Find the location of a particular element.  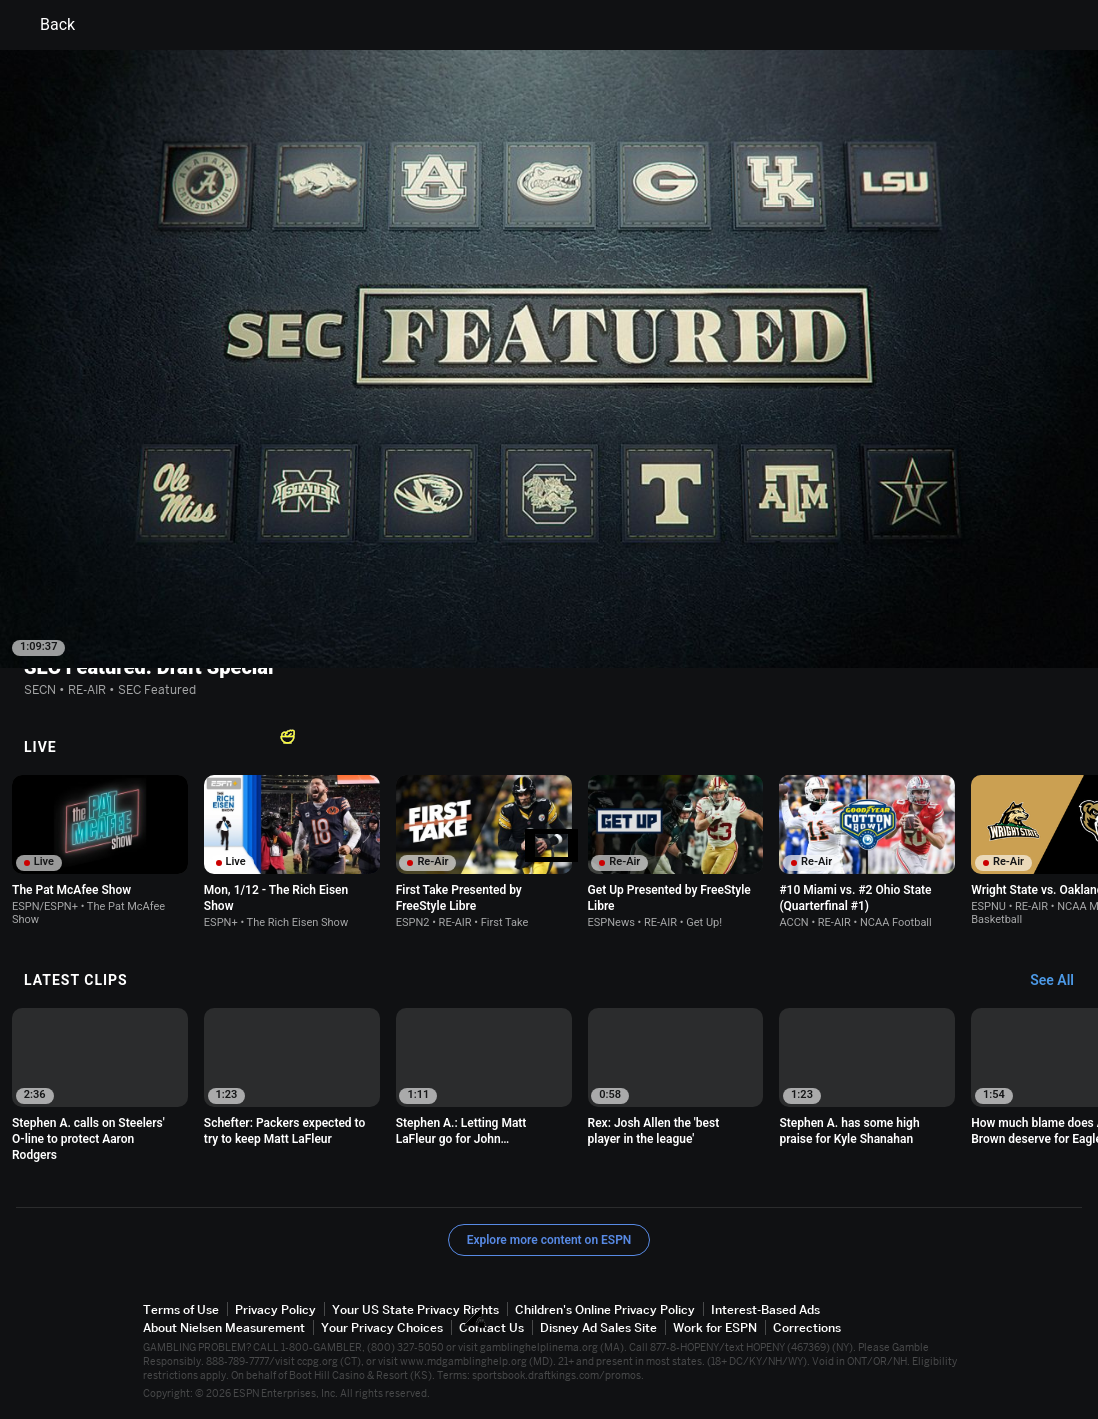

browse healthy food options is located at coordinates (287, 736).